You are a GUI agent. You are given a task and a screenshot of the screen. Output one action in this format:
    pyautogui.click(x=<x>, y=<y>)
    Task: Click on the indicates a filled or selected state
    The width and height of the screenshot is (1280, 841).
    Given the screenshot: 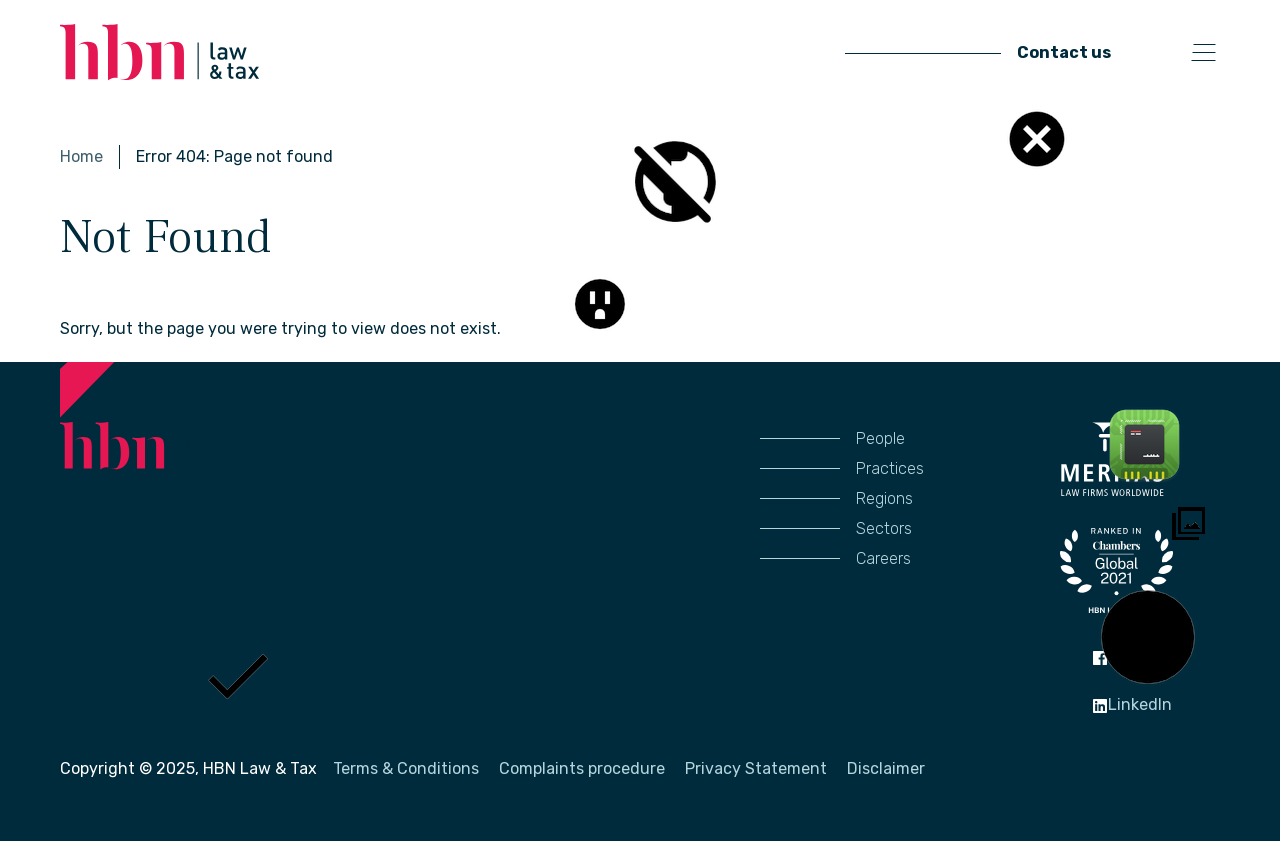 What is the action you would take?
    pyautogui.click(x=1148, y=637)
    